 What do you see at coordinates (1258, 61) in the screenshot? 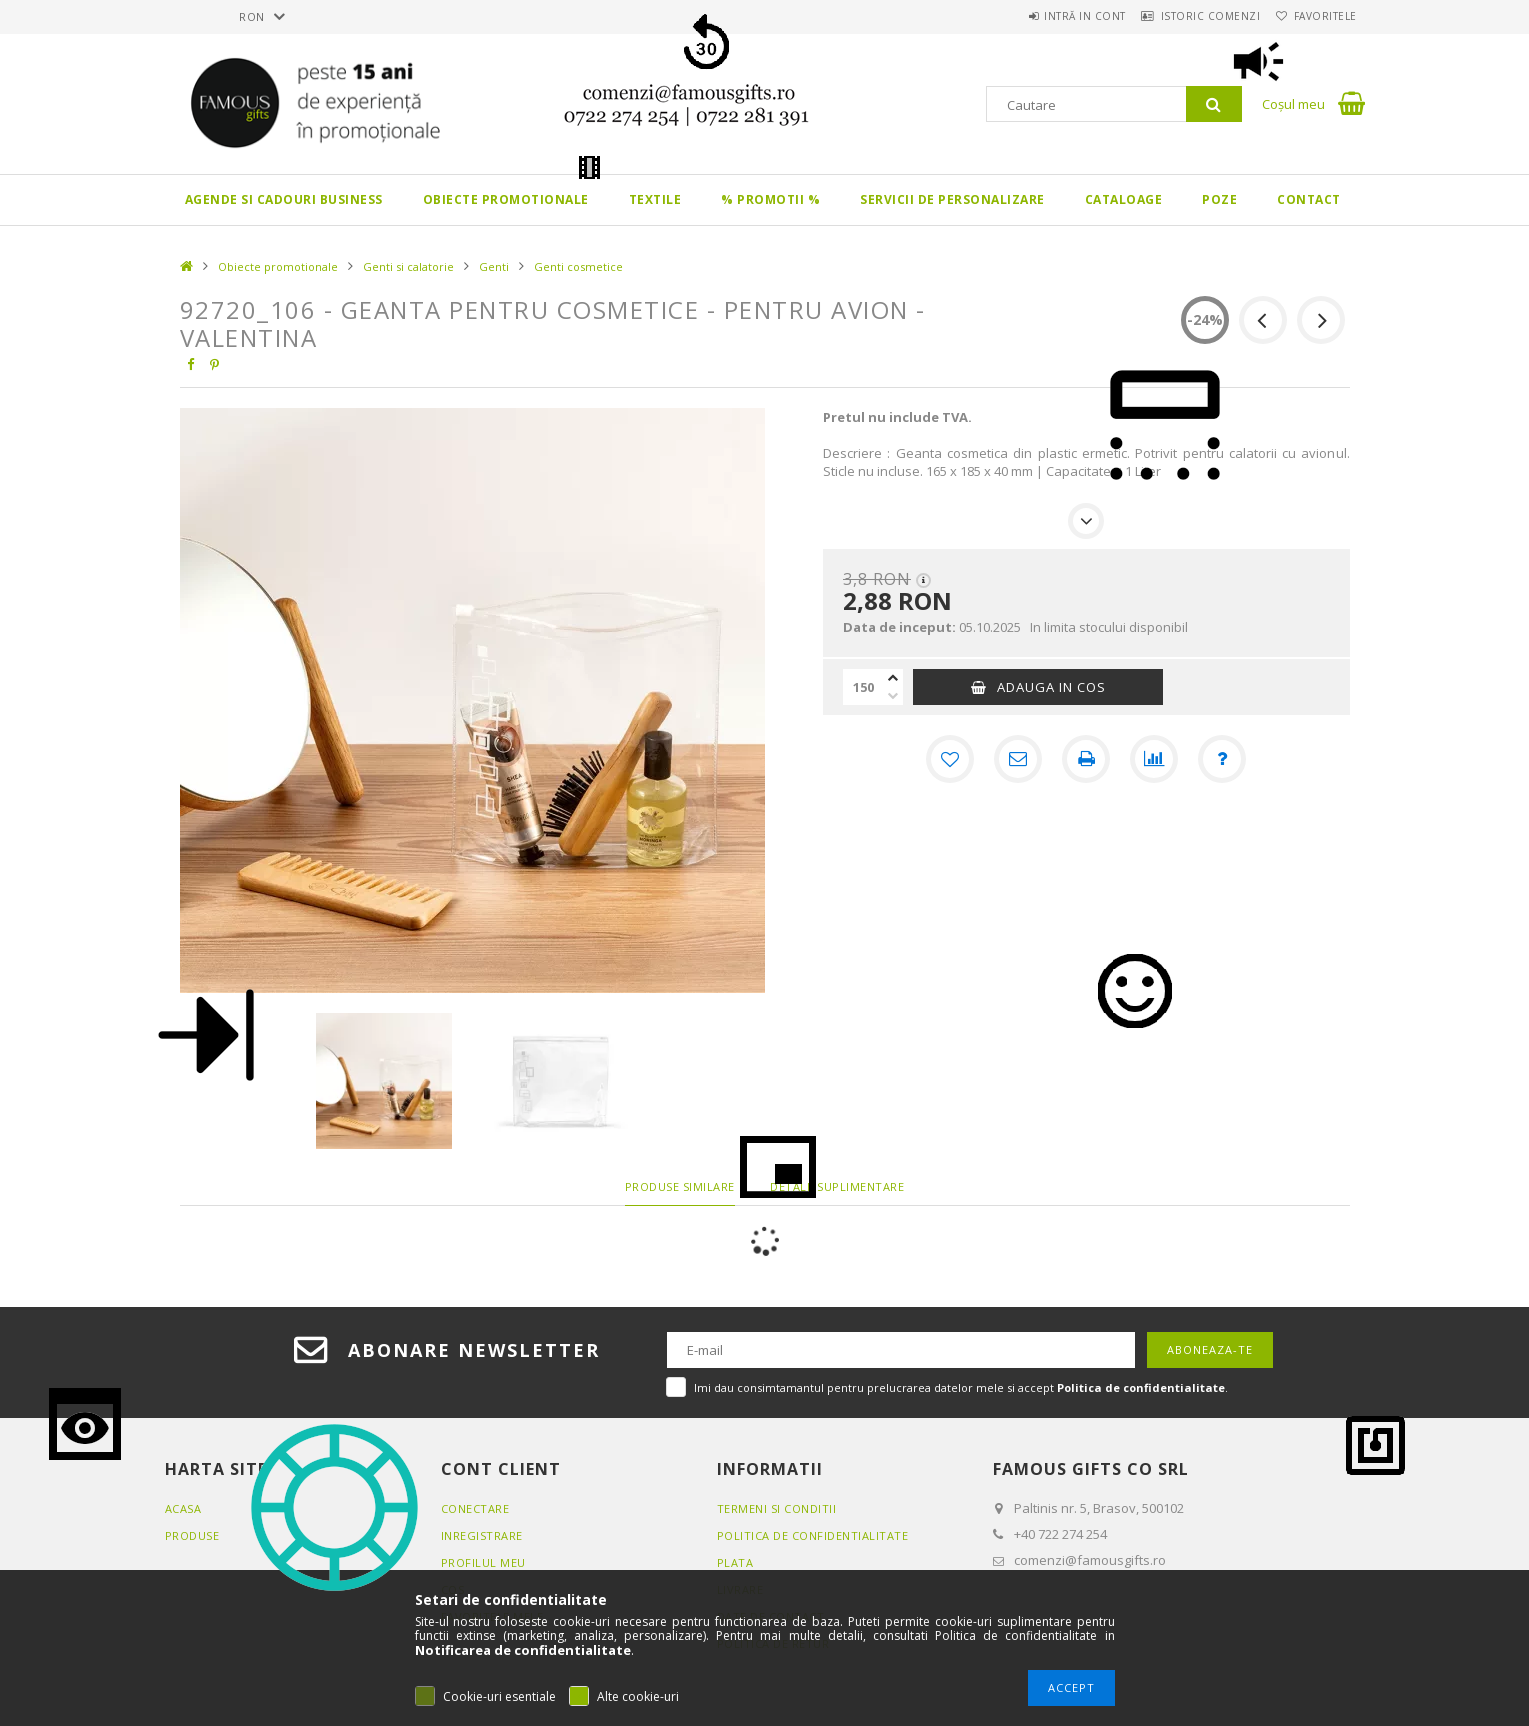
I see `view announcements or notifications` at bounding box center [1258, 61].